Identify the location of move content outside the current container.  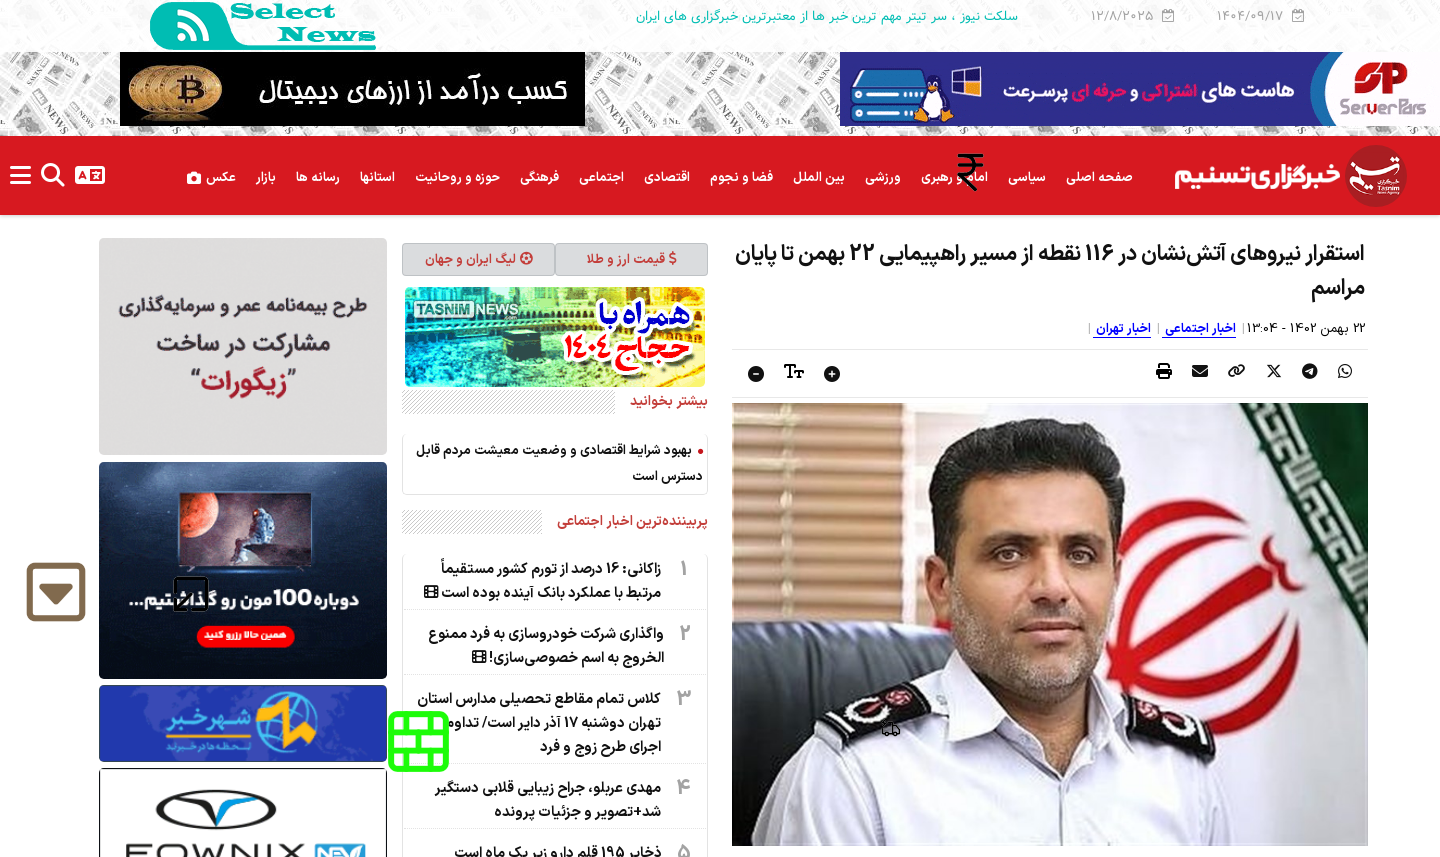
(191, 594).